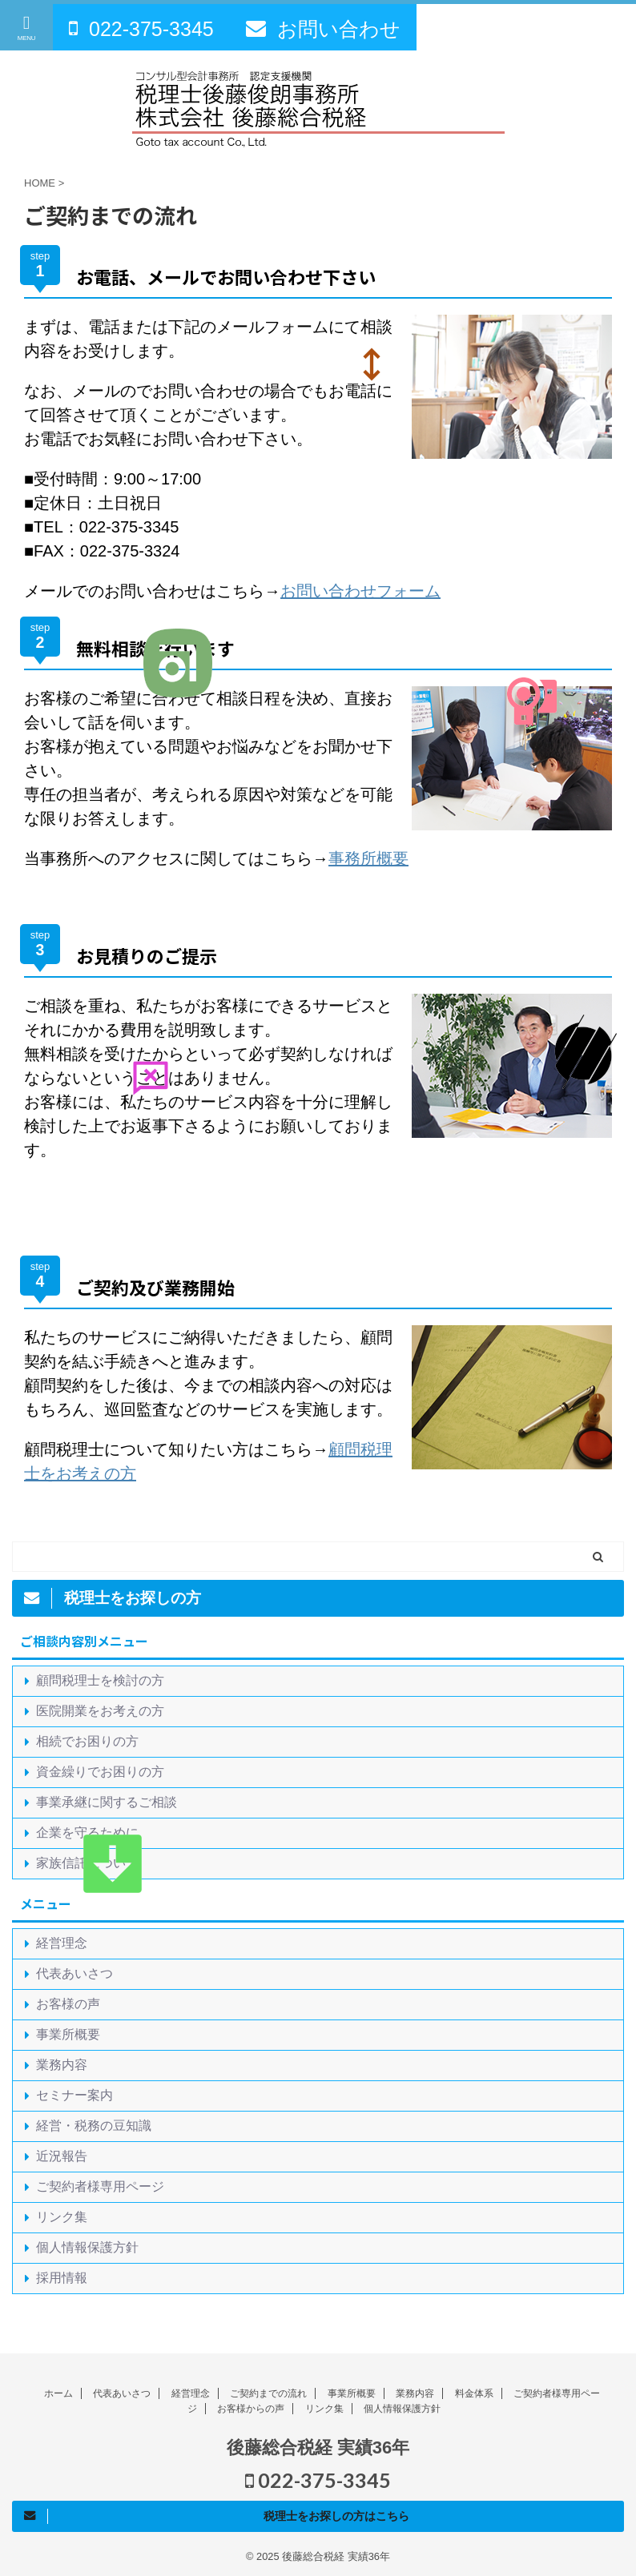 This screenshot has height=2576, width=636. What do you see at coordinates (178, 663) in the screenshot?
I see `abstract app logo` at bounding box center [178, 663].